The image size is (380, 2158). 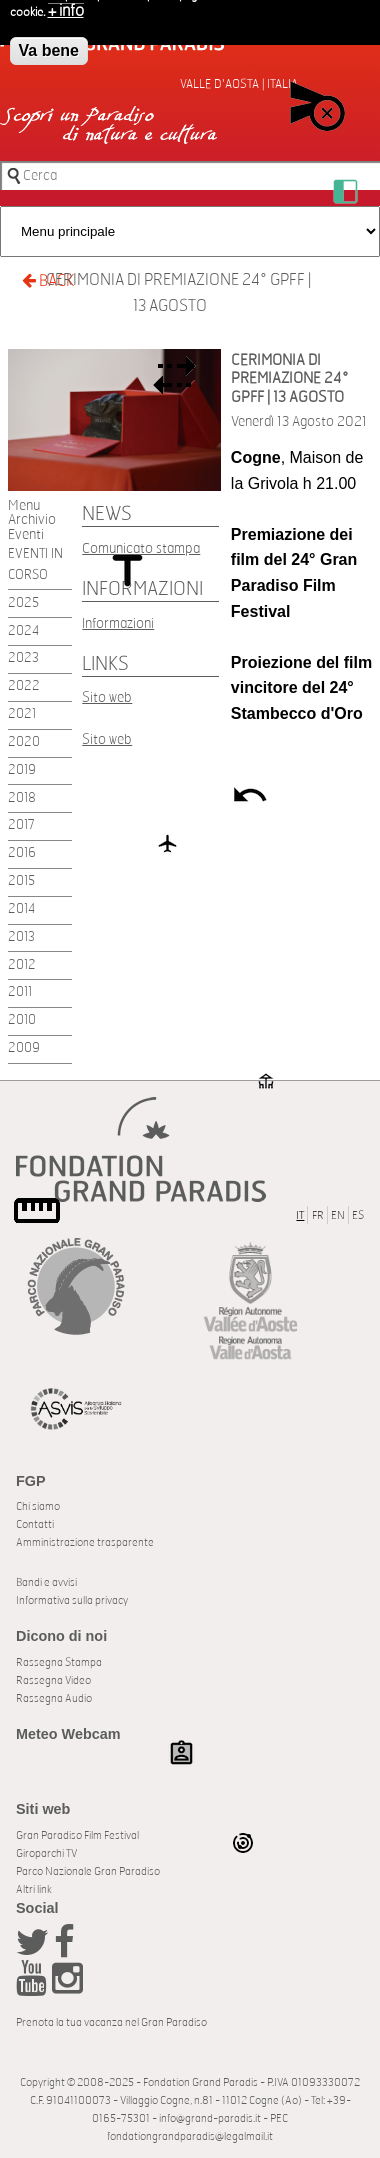 I want to click on explore the universe or cosmos section, so click(x=243, y=1843).